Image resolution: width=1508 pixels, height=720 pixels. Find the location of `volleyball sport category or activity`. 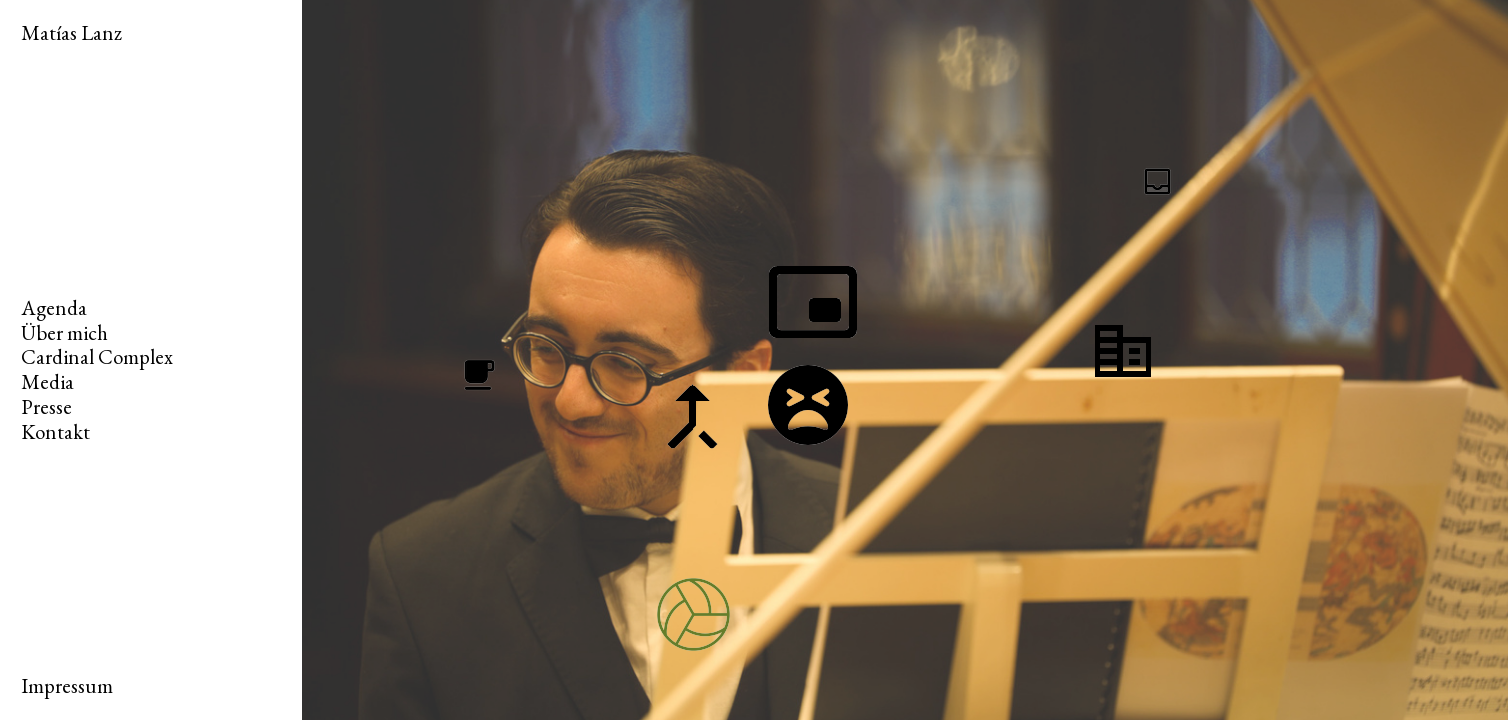

volleyball sport category or activity is located at coordinates (693, 614).